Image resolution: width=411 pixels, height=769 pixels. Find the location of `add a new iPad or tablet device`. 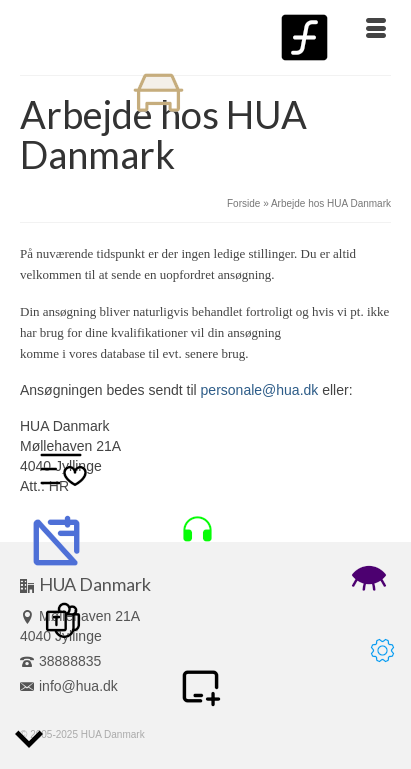

add a new iPad or tablet device is located at coordinates (200, 686).